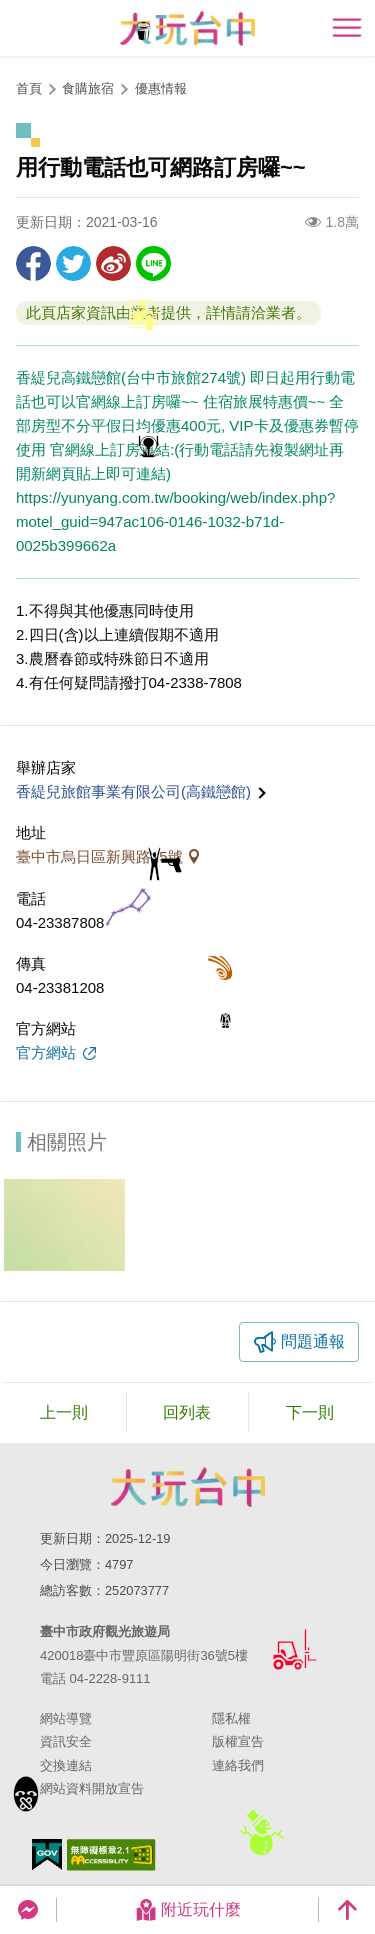 Image resolution: width=375 pixels, height=1934 pixels. Describe the element at coordinates (26, 1794) in the screenshot. I see `indicates a user or contact has been muted` at that location.